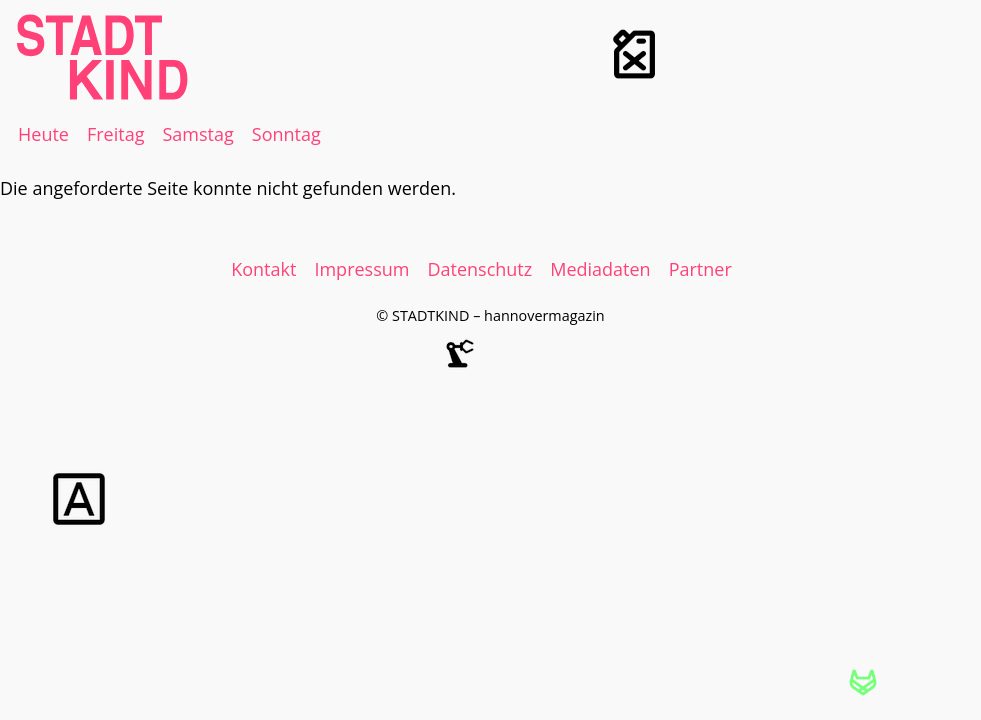 The image size is (981, 720). What do you see at coordinates (460, 354) in the screenshot?
I see `access manufacturing or automation settings` at bounding box center [460, 354].